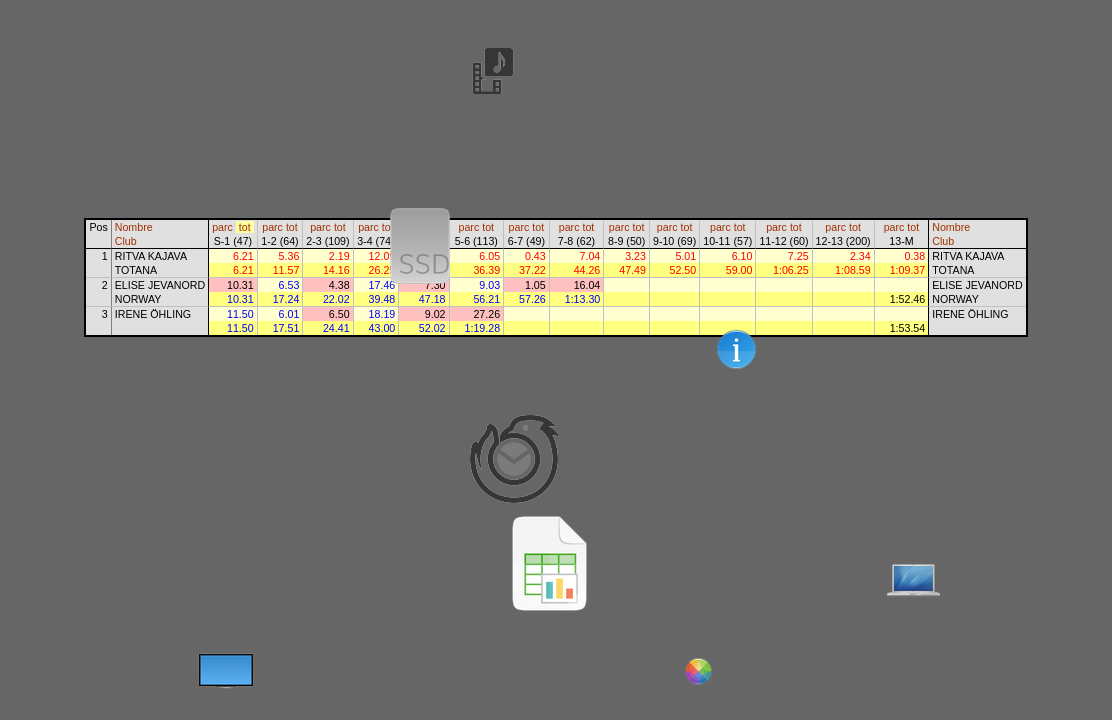 The image size is (1112, 720). What do you see at coordinates (698, 671) in the screenshot?
I see `open color picker tool` at bounding box center [698, 671].